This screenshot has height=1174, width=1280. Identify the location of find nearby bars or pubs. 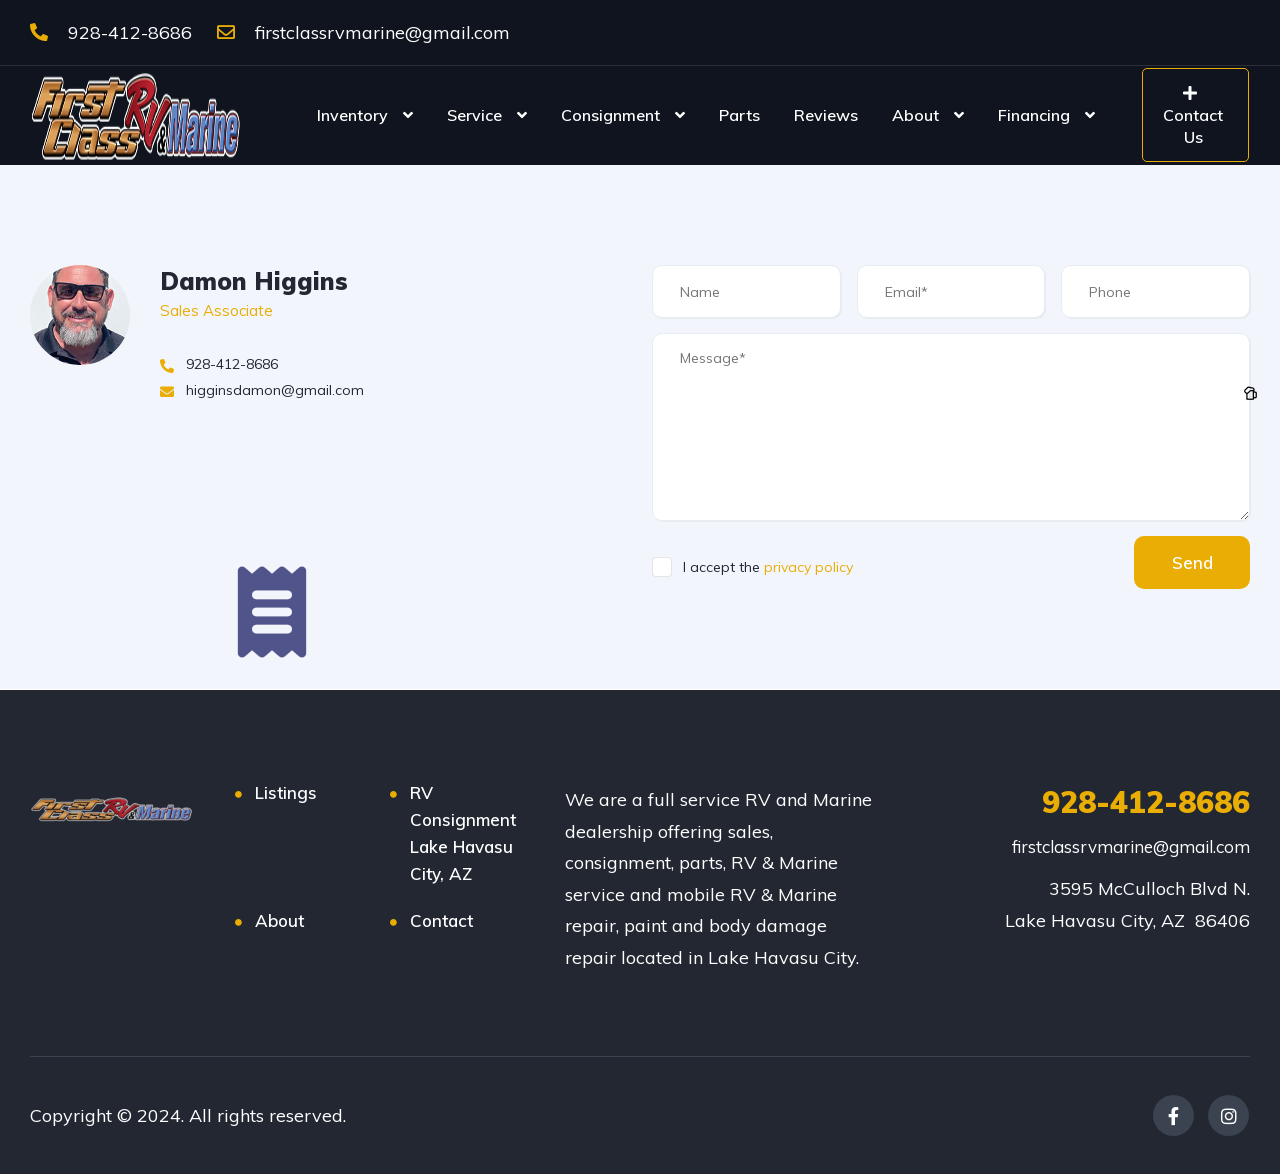
(1250, 393).